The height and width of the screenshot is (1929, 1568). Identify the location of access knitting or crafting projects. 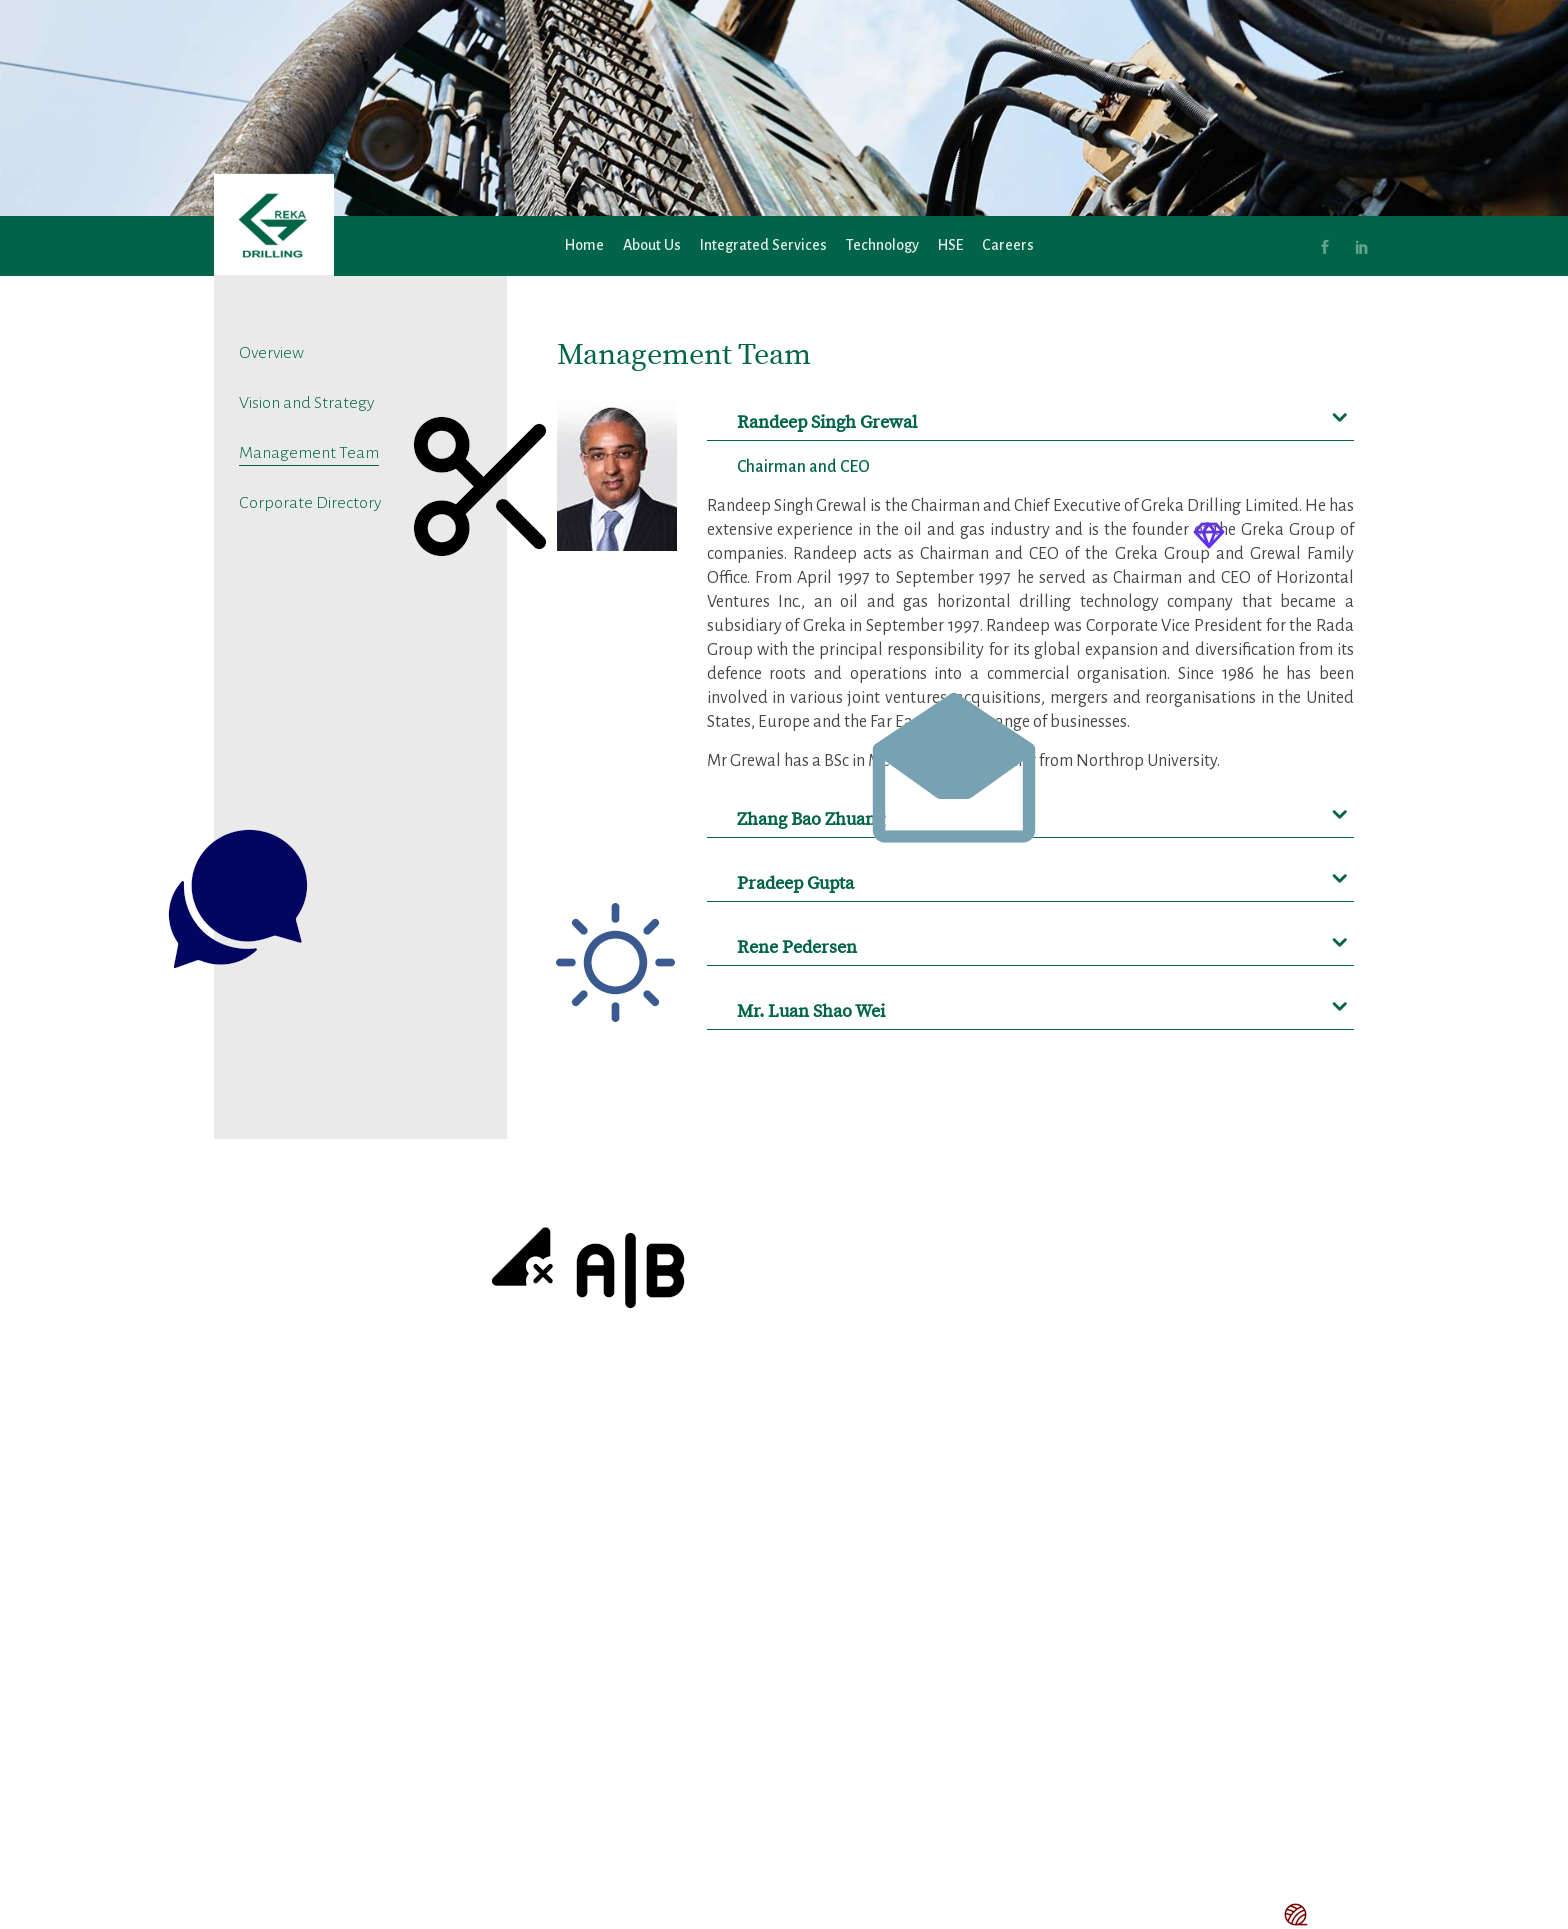
(1295, 1914).